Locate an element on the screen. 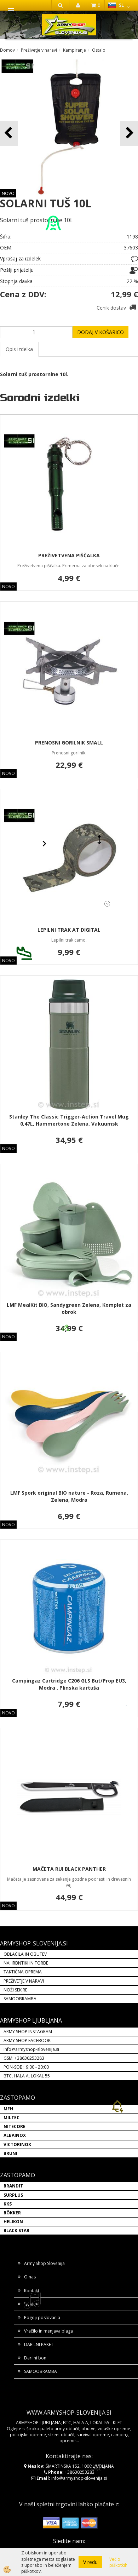 This screenshot has height=2576, width=138. cancel editing mode is located at coordinates (65, 1327).